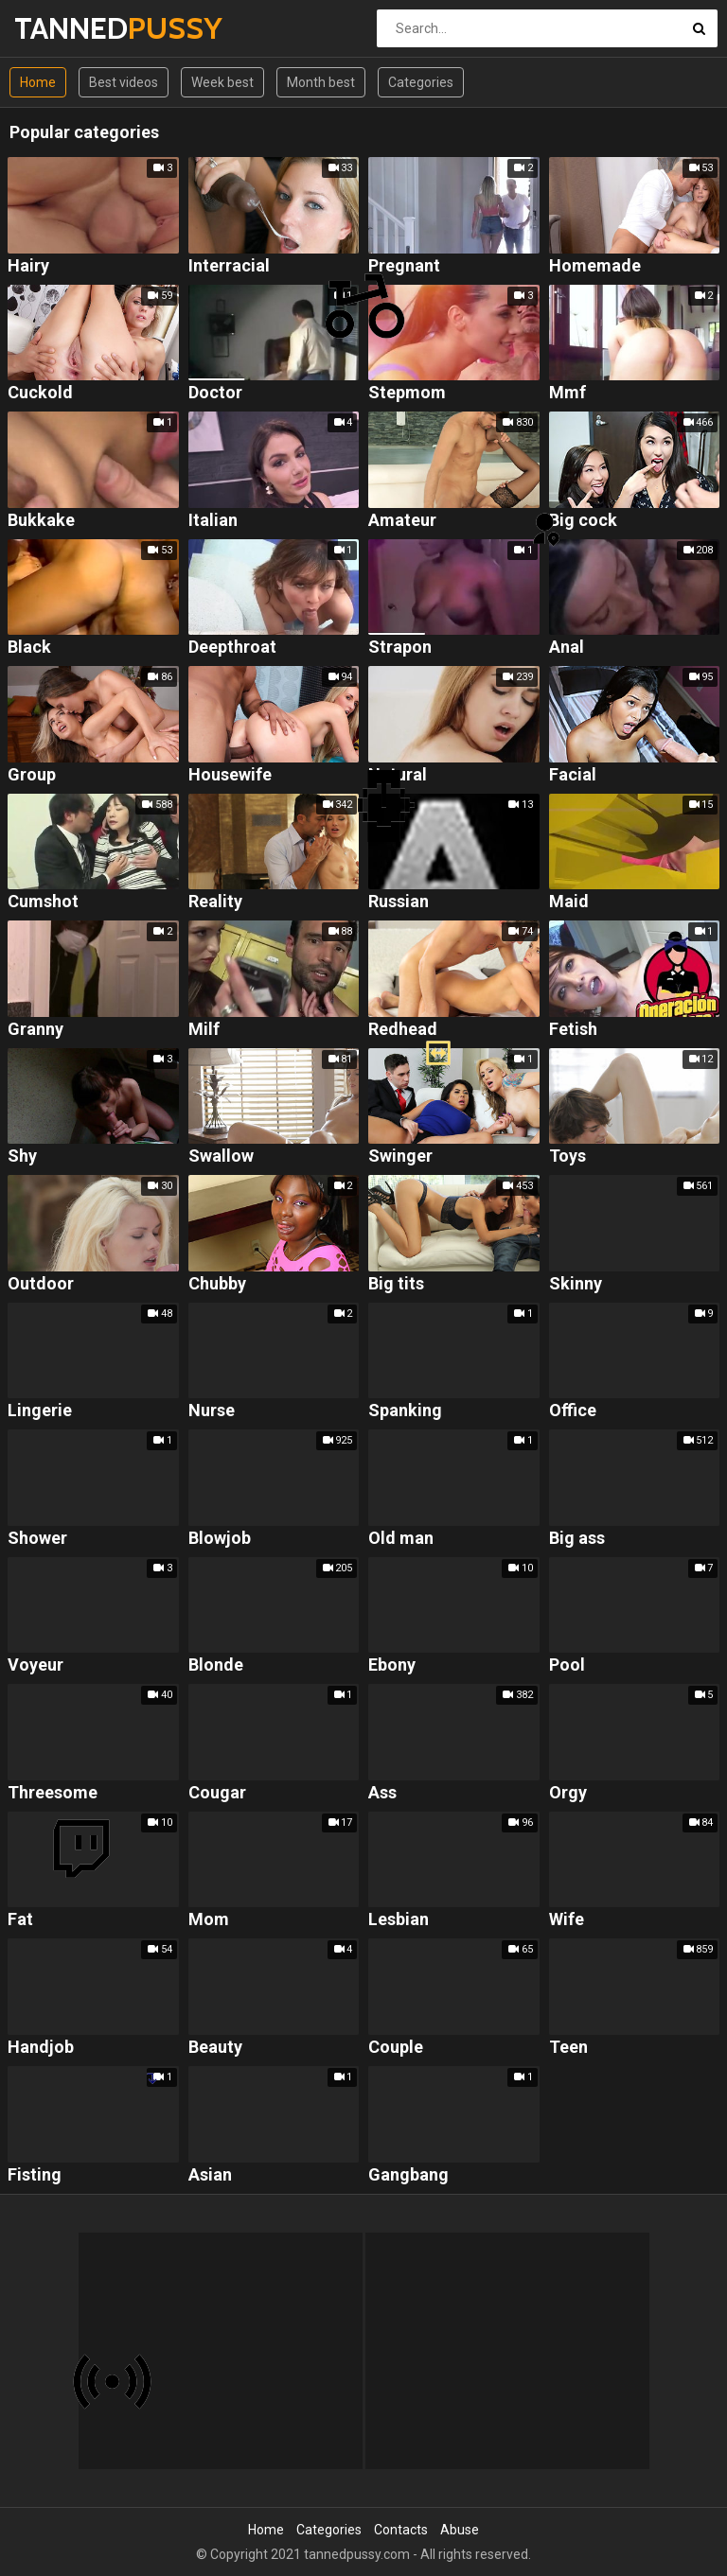 This screenshot has height=2576, width=727. I want to click on view user's current location, so click(544, 529).